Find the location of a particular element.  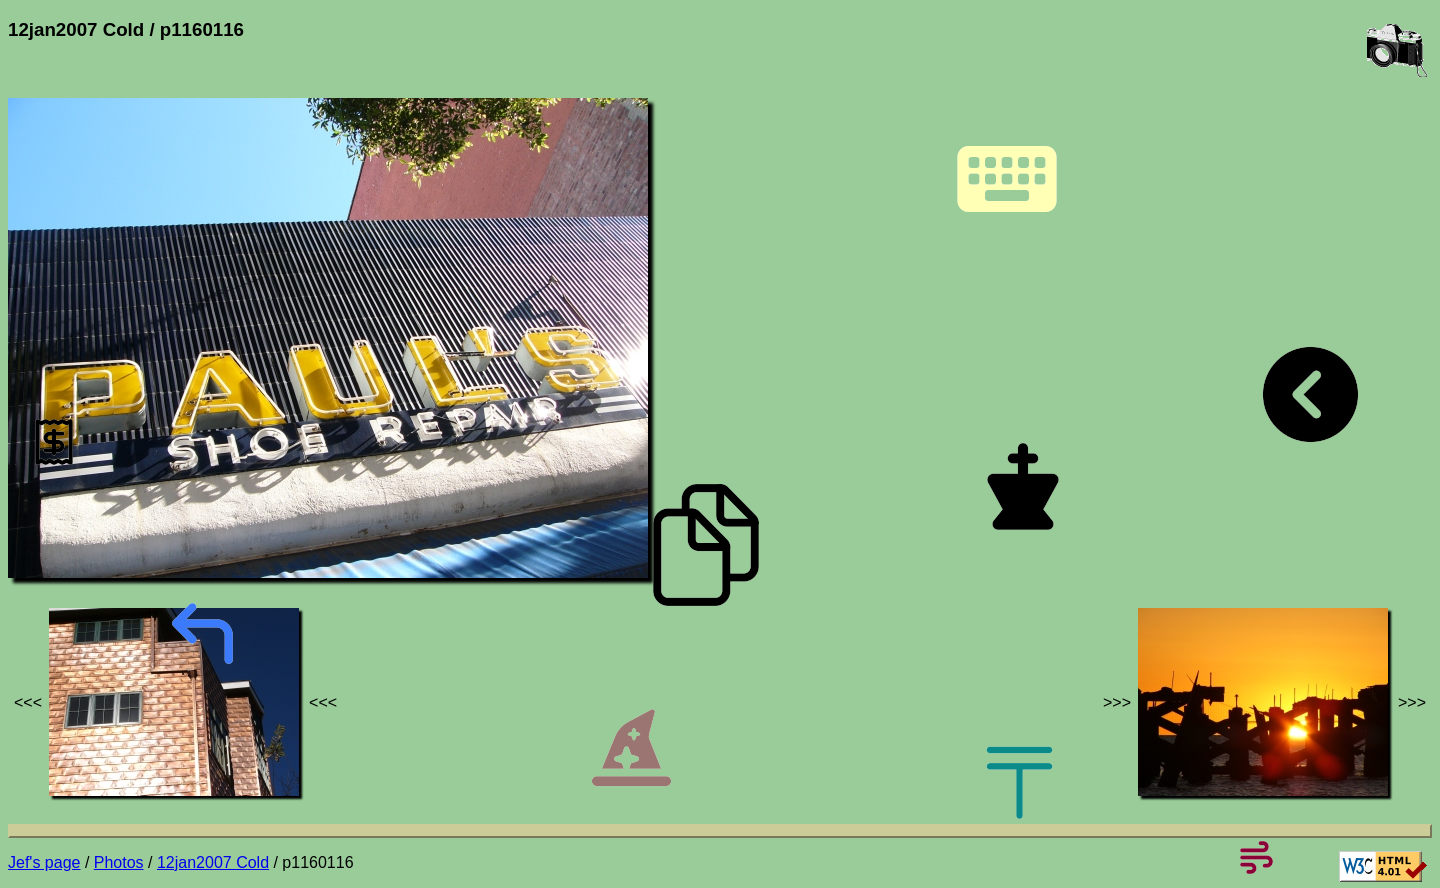

chess king piece indicator is located at coordinates (1023, 489).